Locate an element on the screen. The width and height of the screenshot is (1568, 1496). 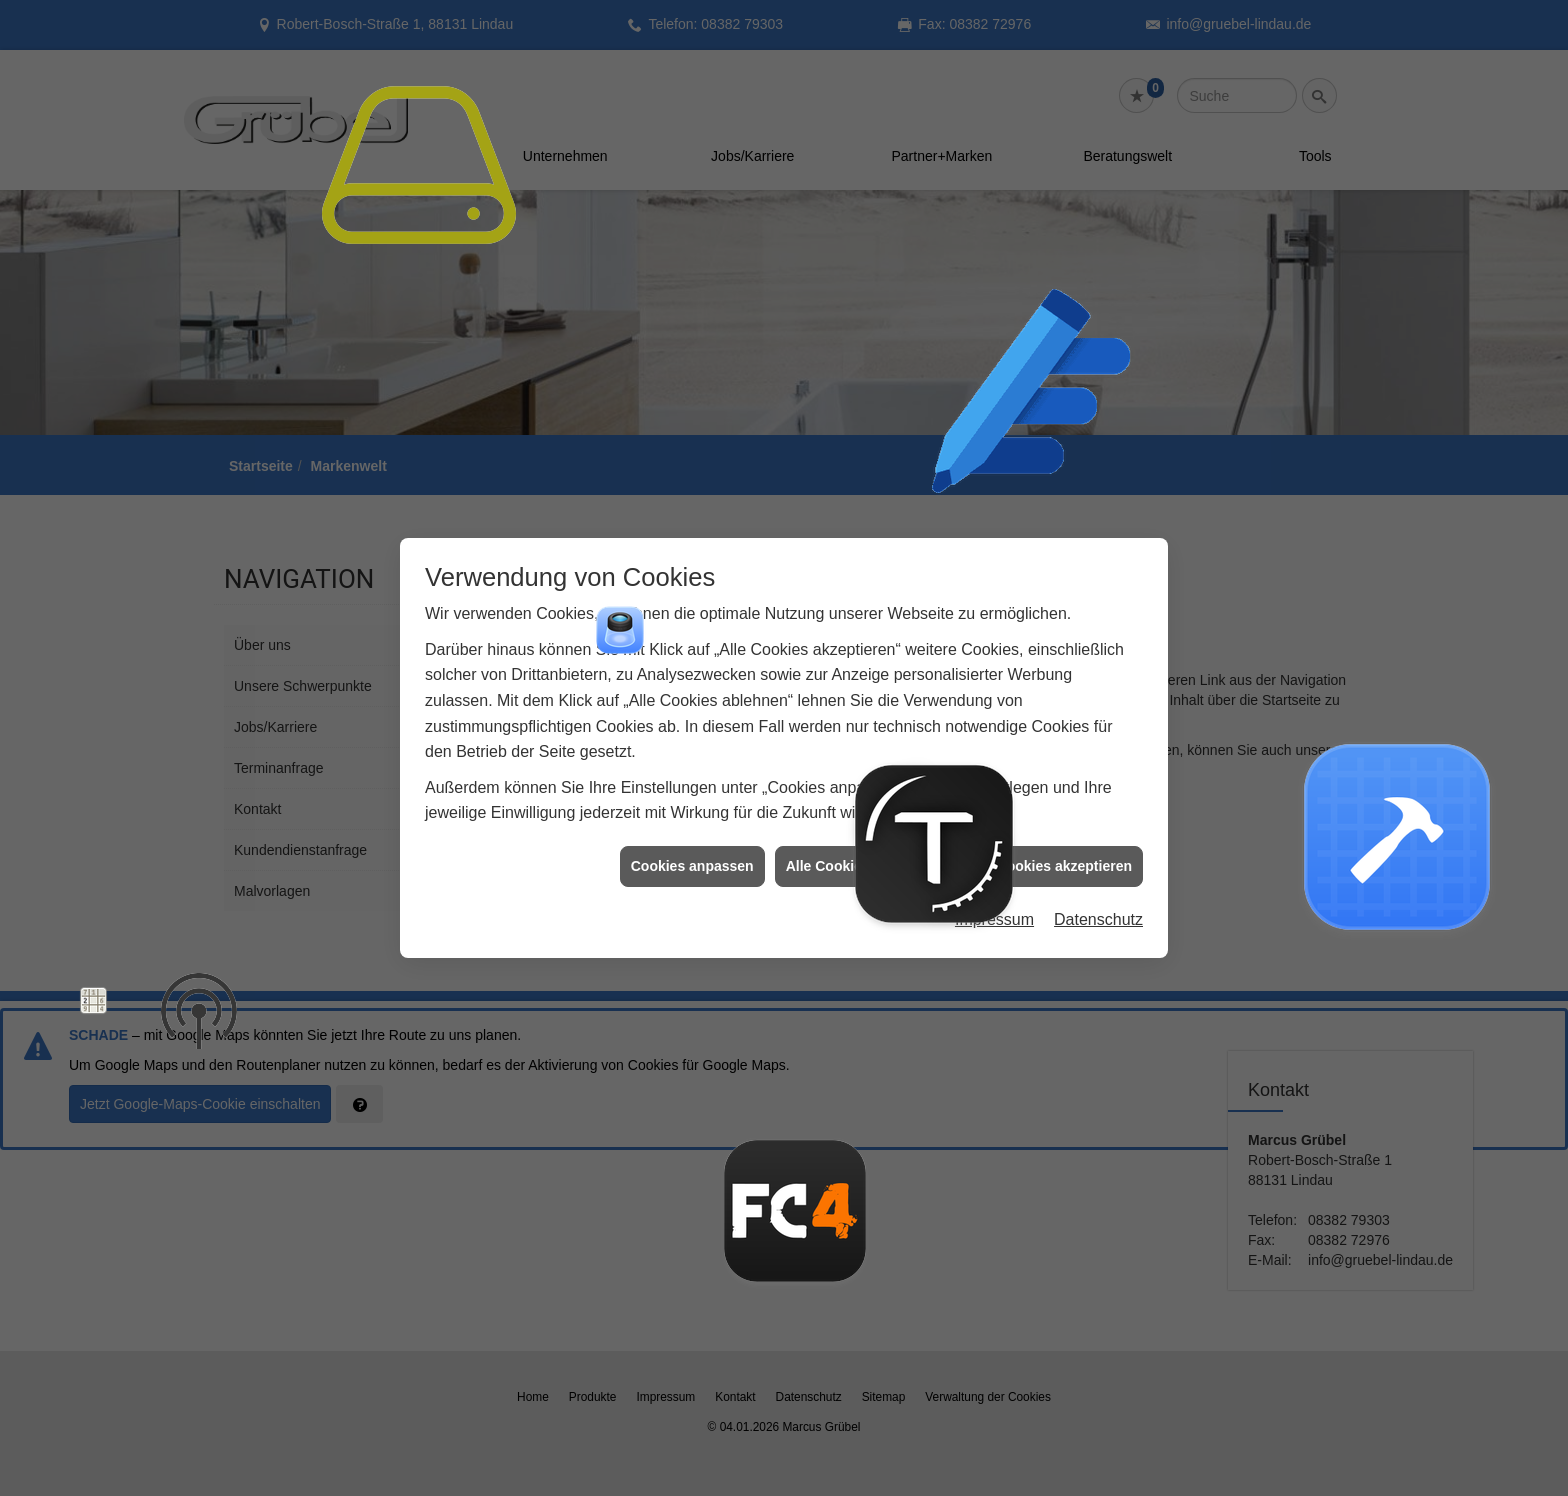
launch far cry 4 game is located at coordinates (795, 1211).